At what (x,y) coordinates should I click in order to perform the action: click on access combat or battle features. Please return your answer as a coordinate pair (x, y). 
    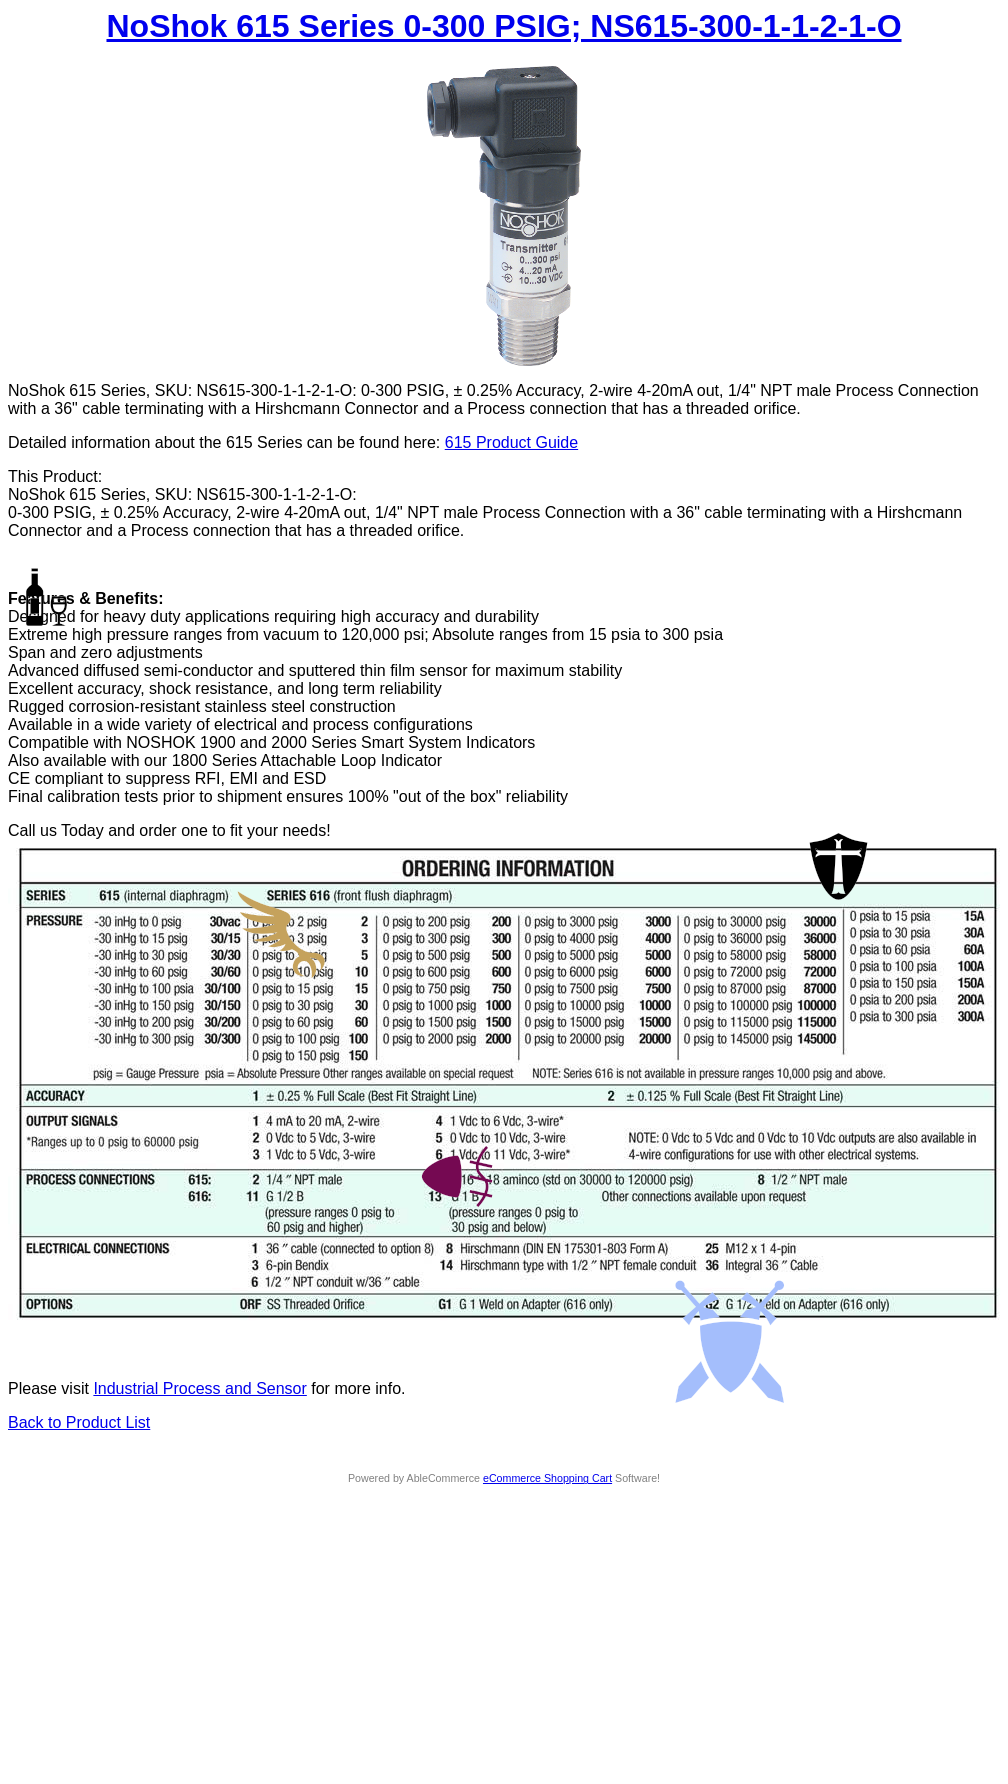
    Looking at the image, I should click on (729, 1342).